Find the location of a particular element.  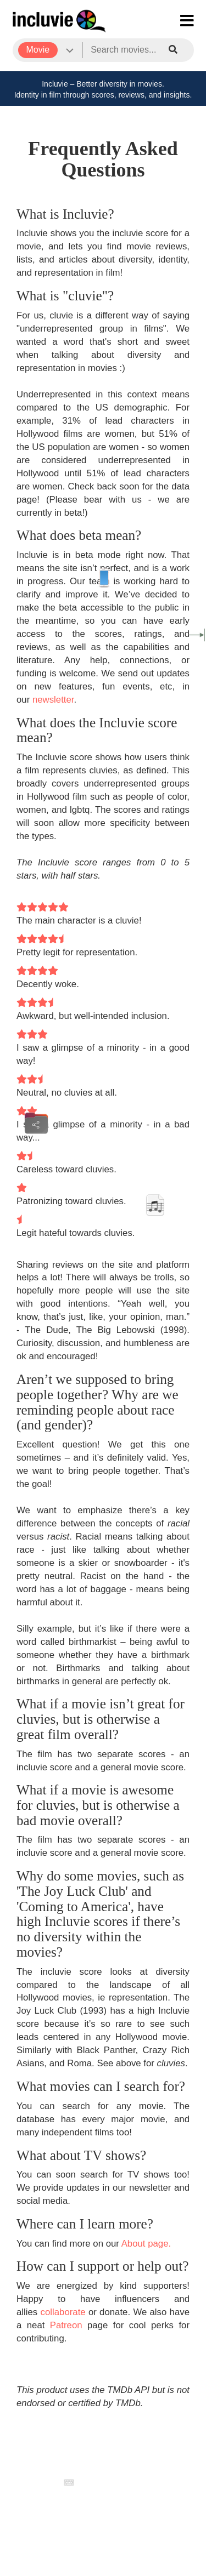

jump to the last item in a list is located at coordinates (197, 635).